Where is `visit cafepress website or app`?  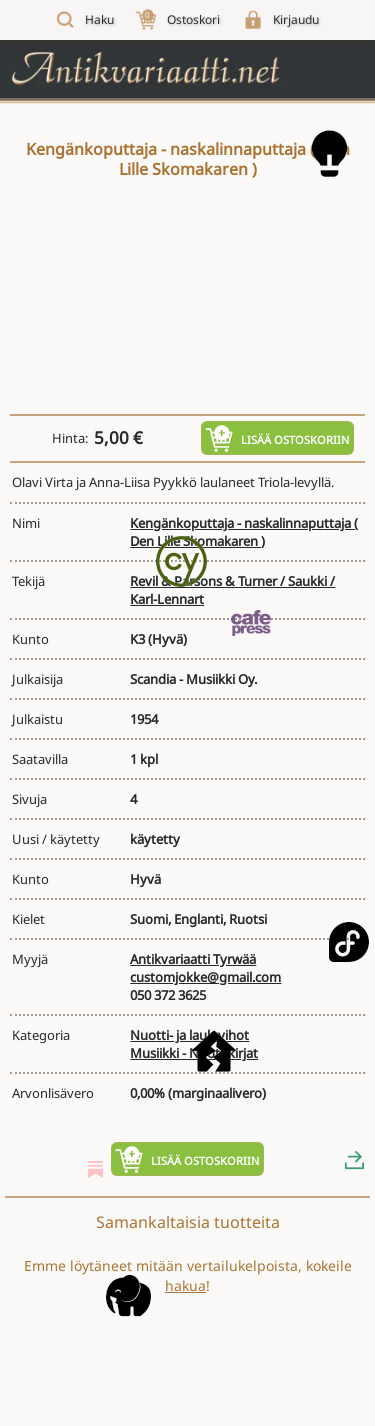
visit cafepress website or app is located at coordinates (251, 623).